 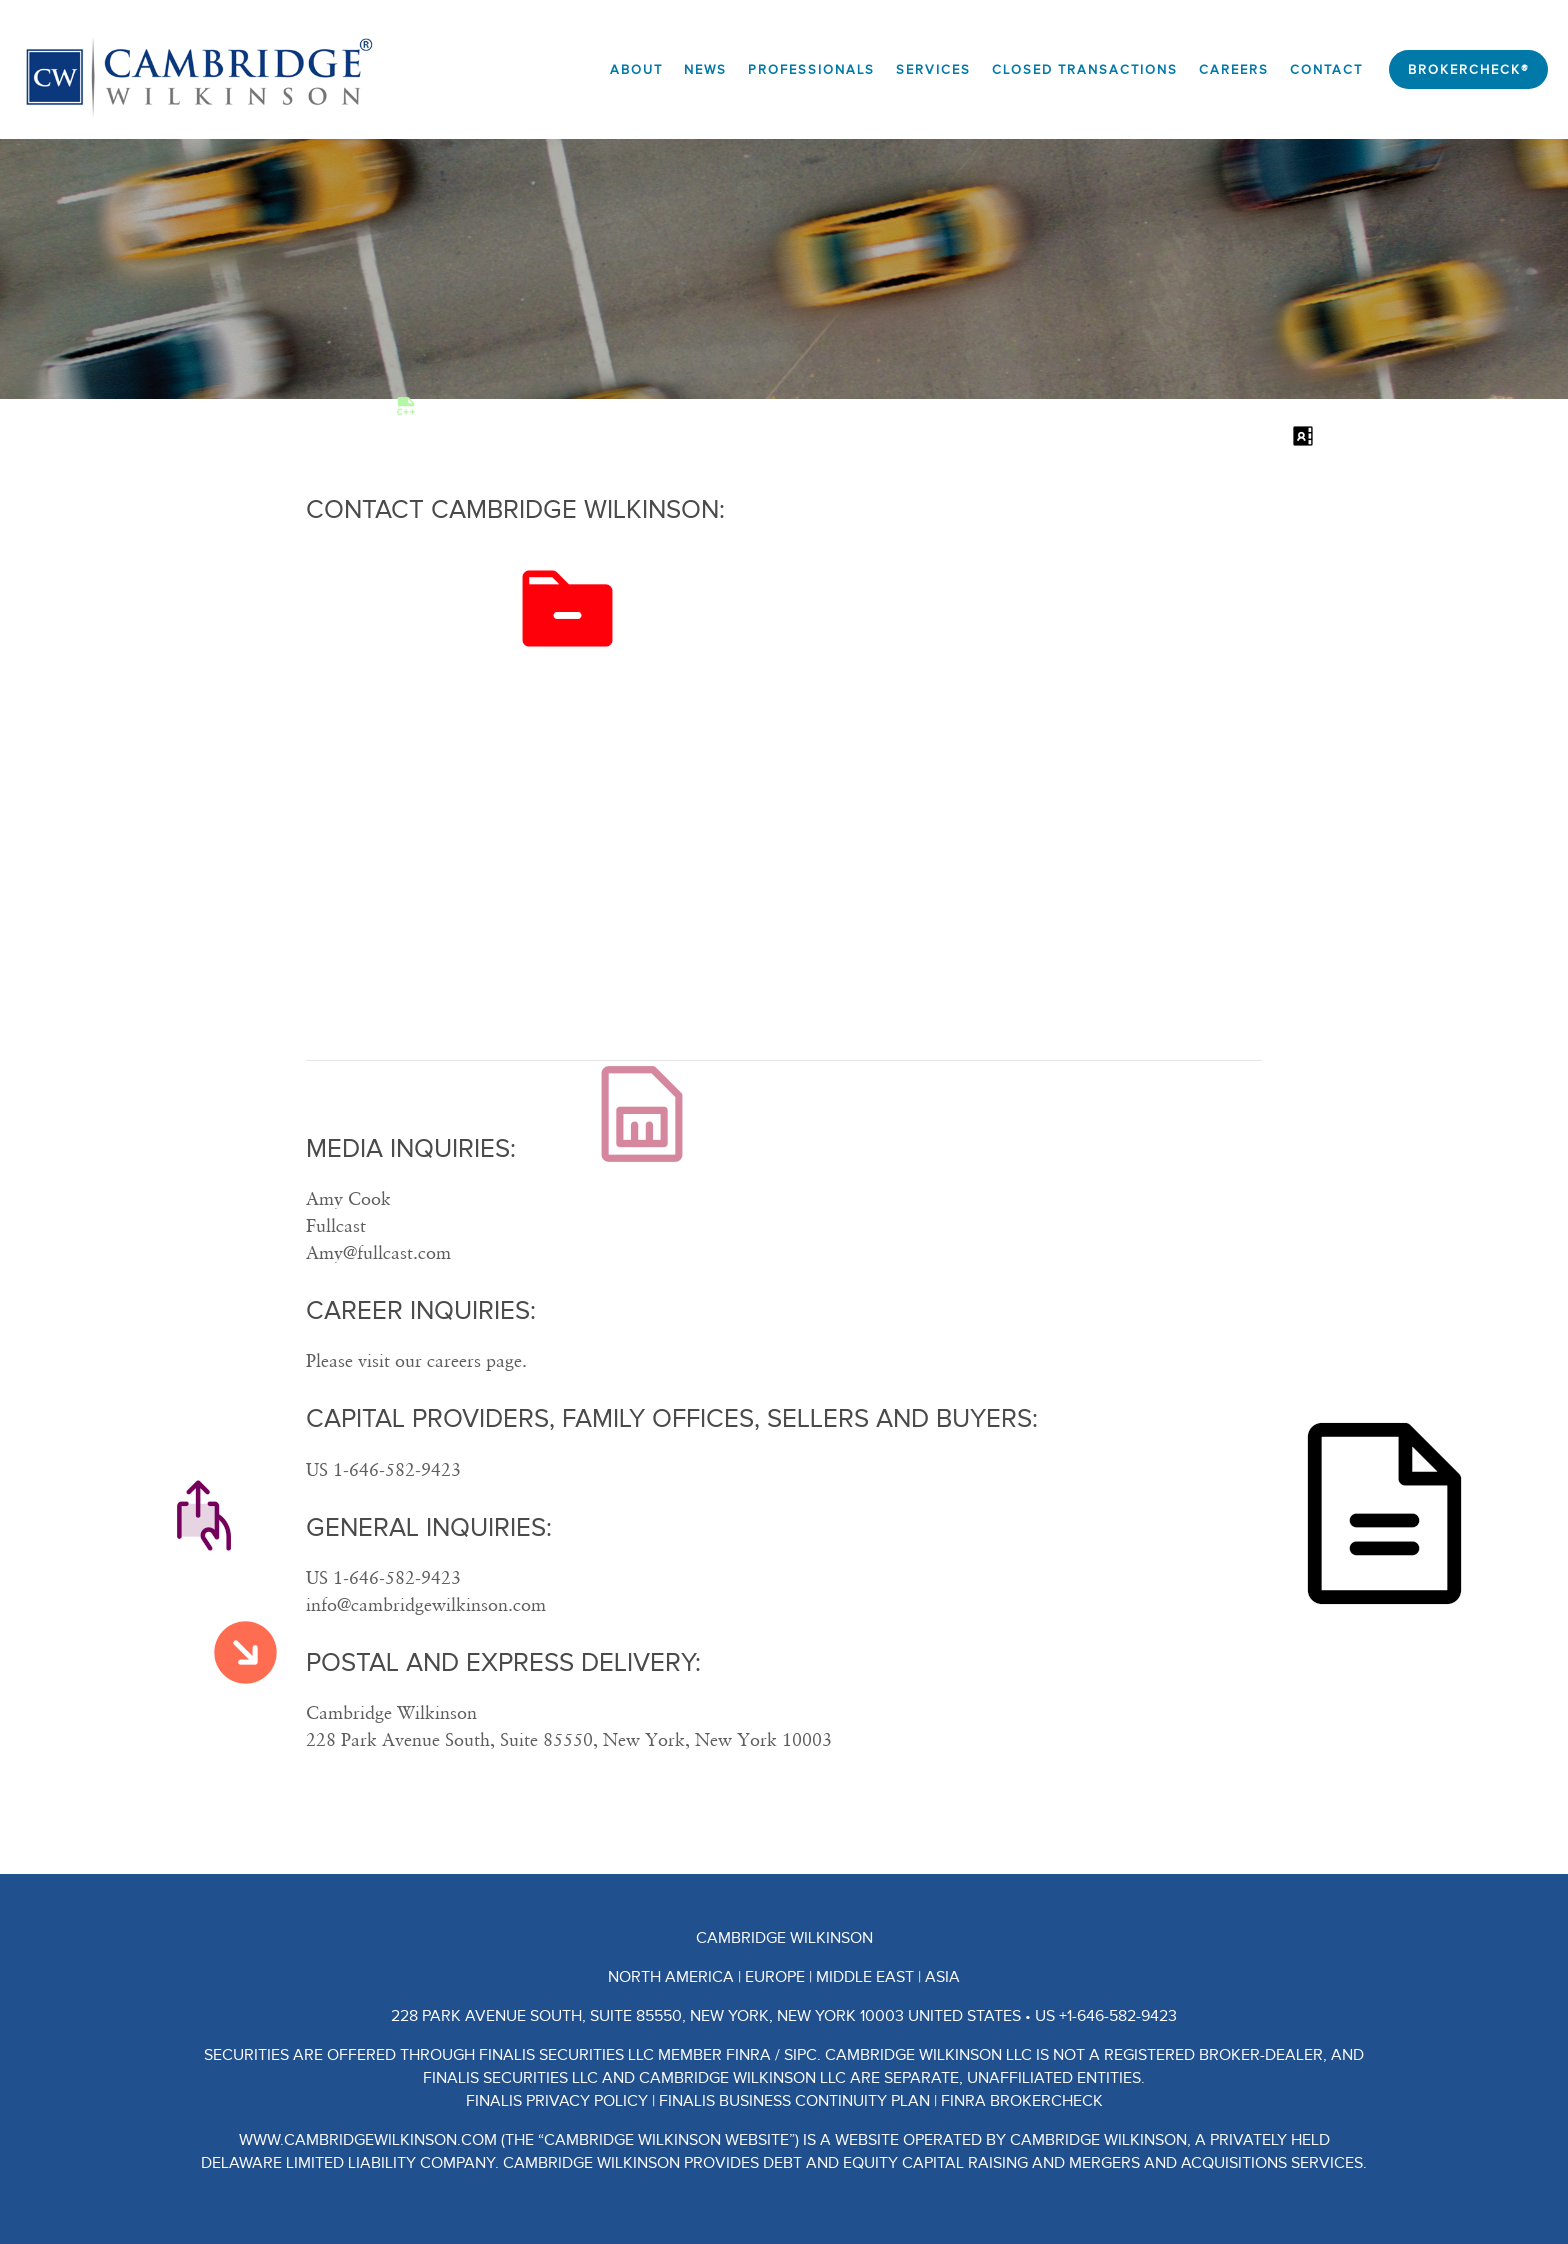 I want to click on remove a file from this folder, so click(x=567, y=608).